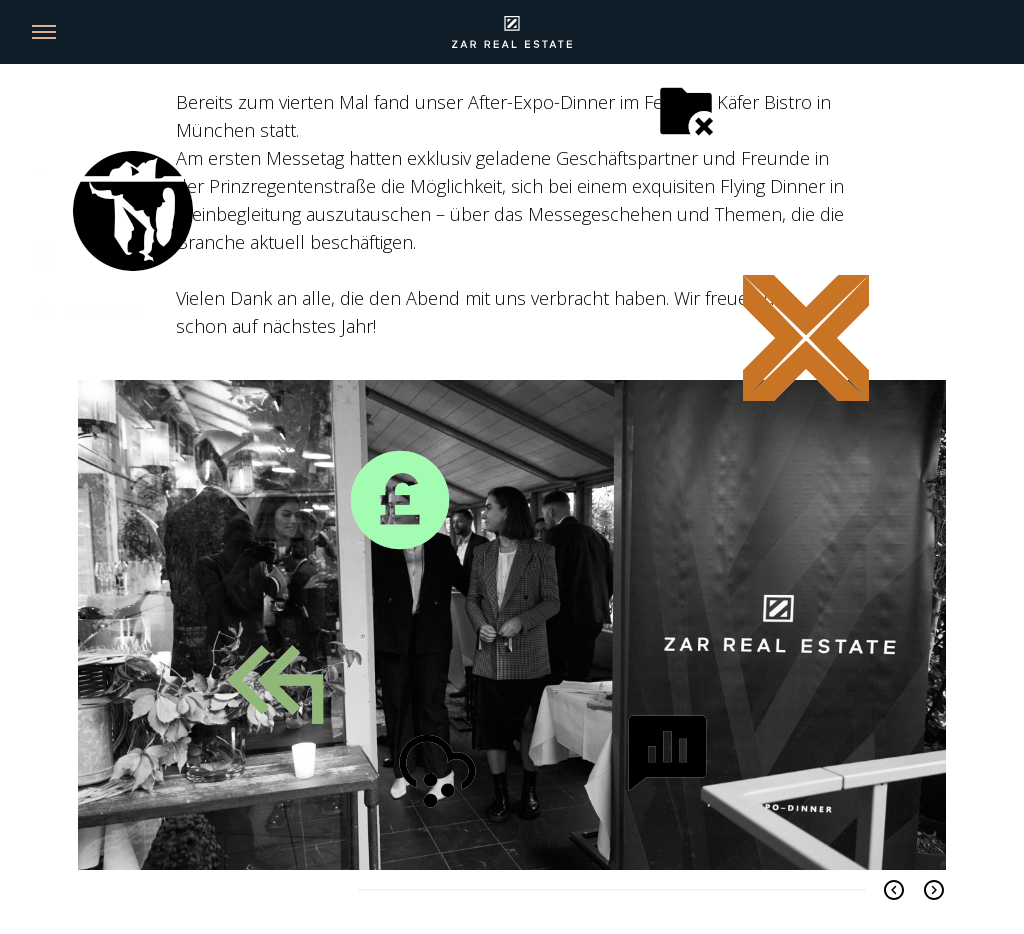 This screenshot has width=1024, height=934. What do you see at coordinates (279, 685) in the screenshot?
I see `reply all to a message or email` at bounding box center [279, 685].